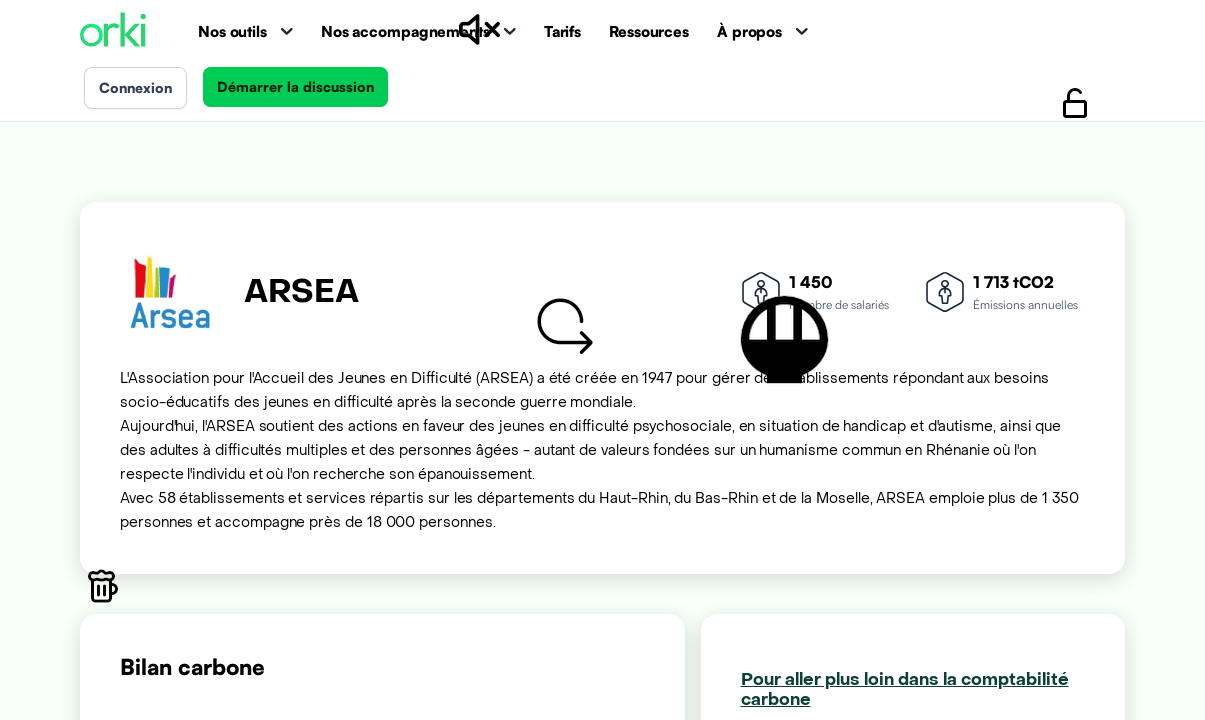  Describe the element at coordinates (564, 325) in the screenshot. I see `view iteration or sprint cycles` at that location.